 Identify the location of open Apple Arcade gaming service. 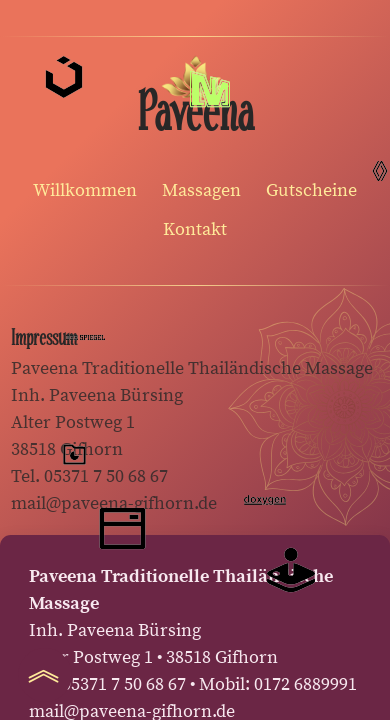
(291, 570).